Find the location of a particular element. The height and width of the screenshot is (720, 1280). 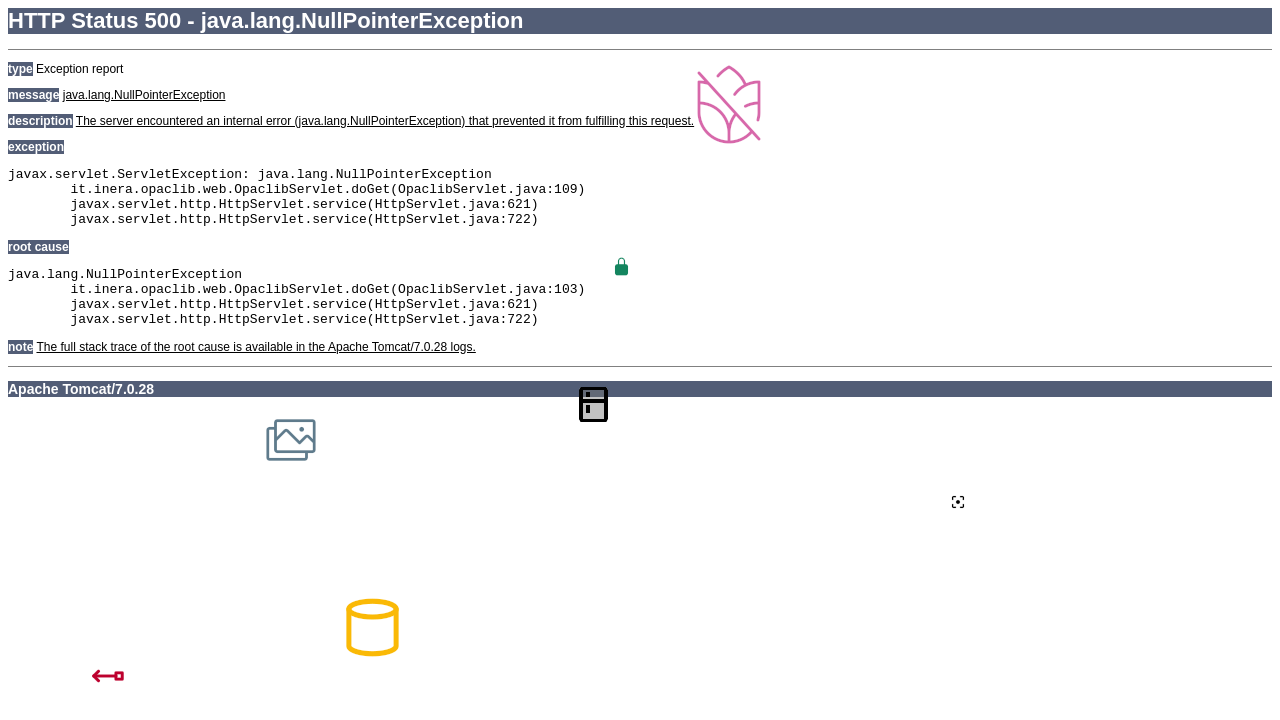

center focus on the current subject is located at coordinates (958, 502).